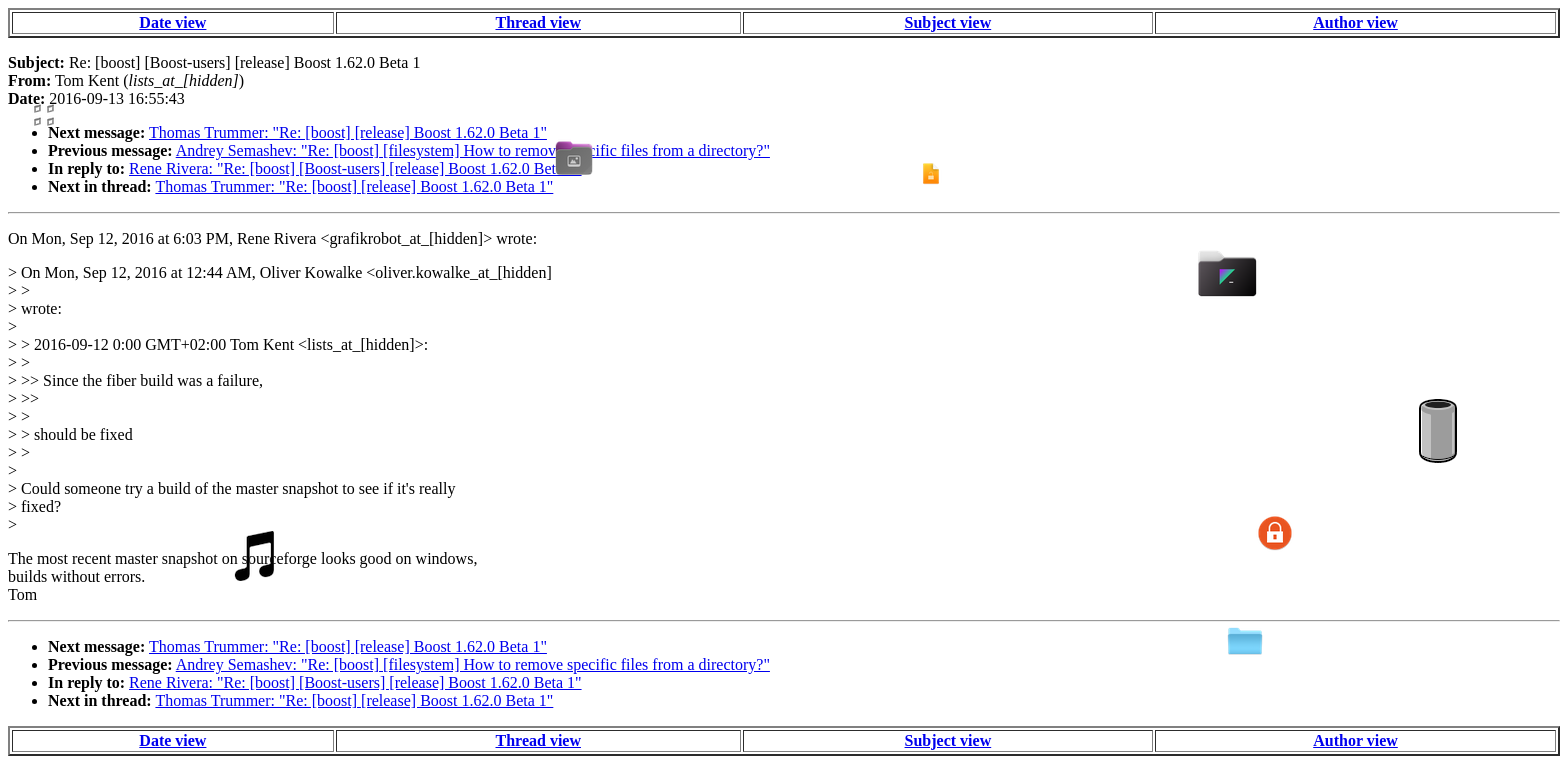  What do you see at coordinates (1245, 641) in the screenshot?
I see `open folder to view contents` at bounding box center [1245, 641].